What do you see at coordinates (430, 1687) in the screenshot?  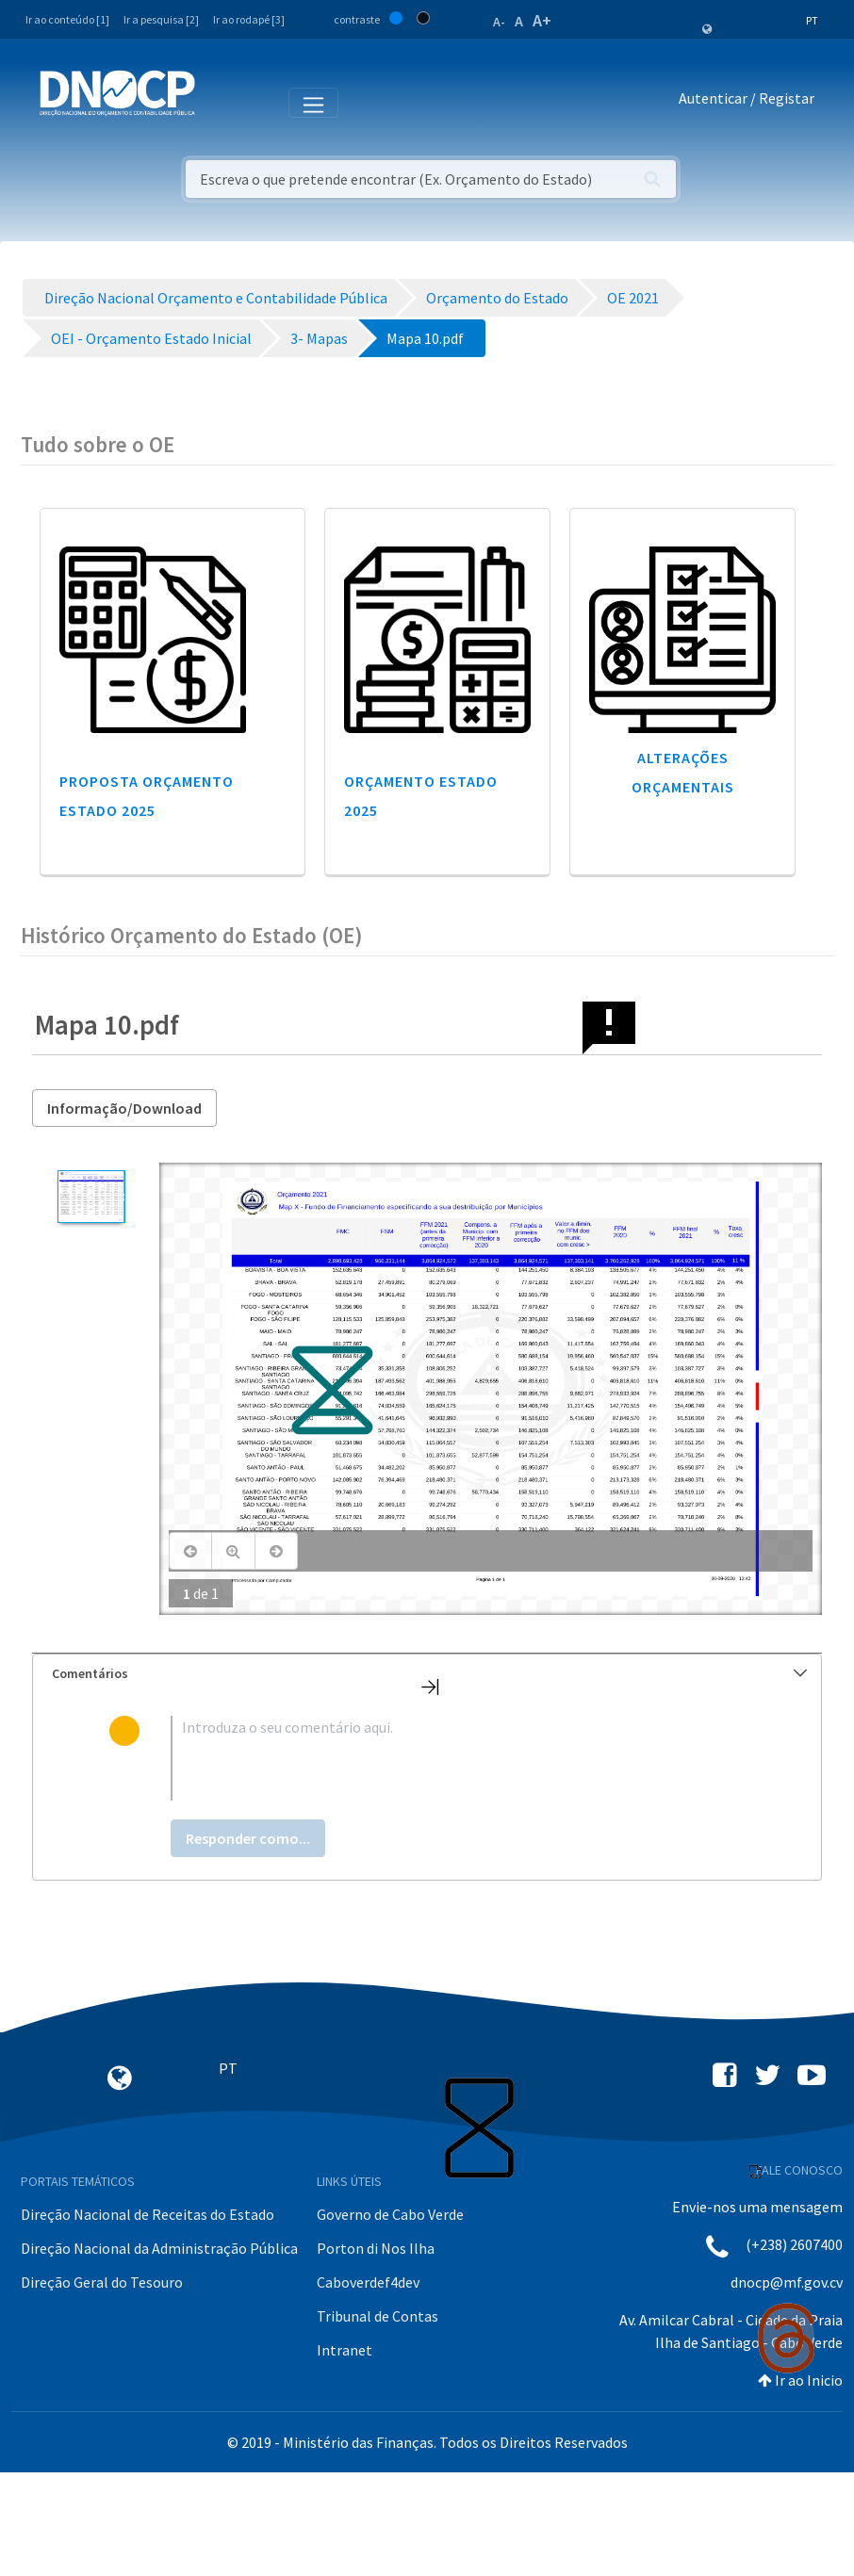 I see `navigate to the next item or page` at bounding box center [430, 1687].